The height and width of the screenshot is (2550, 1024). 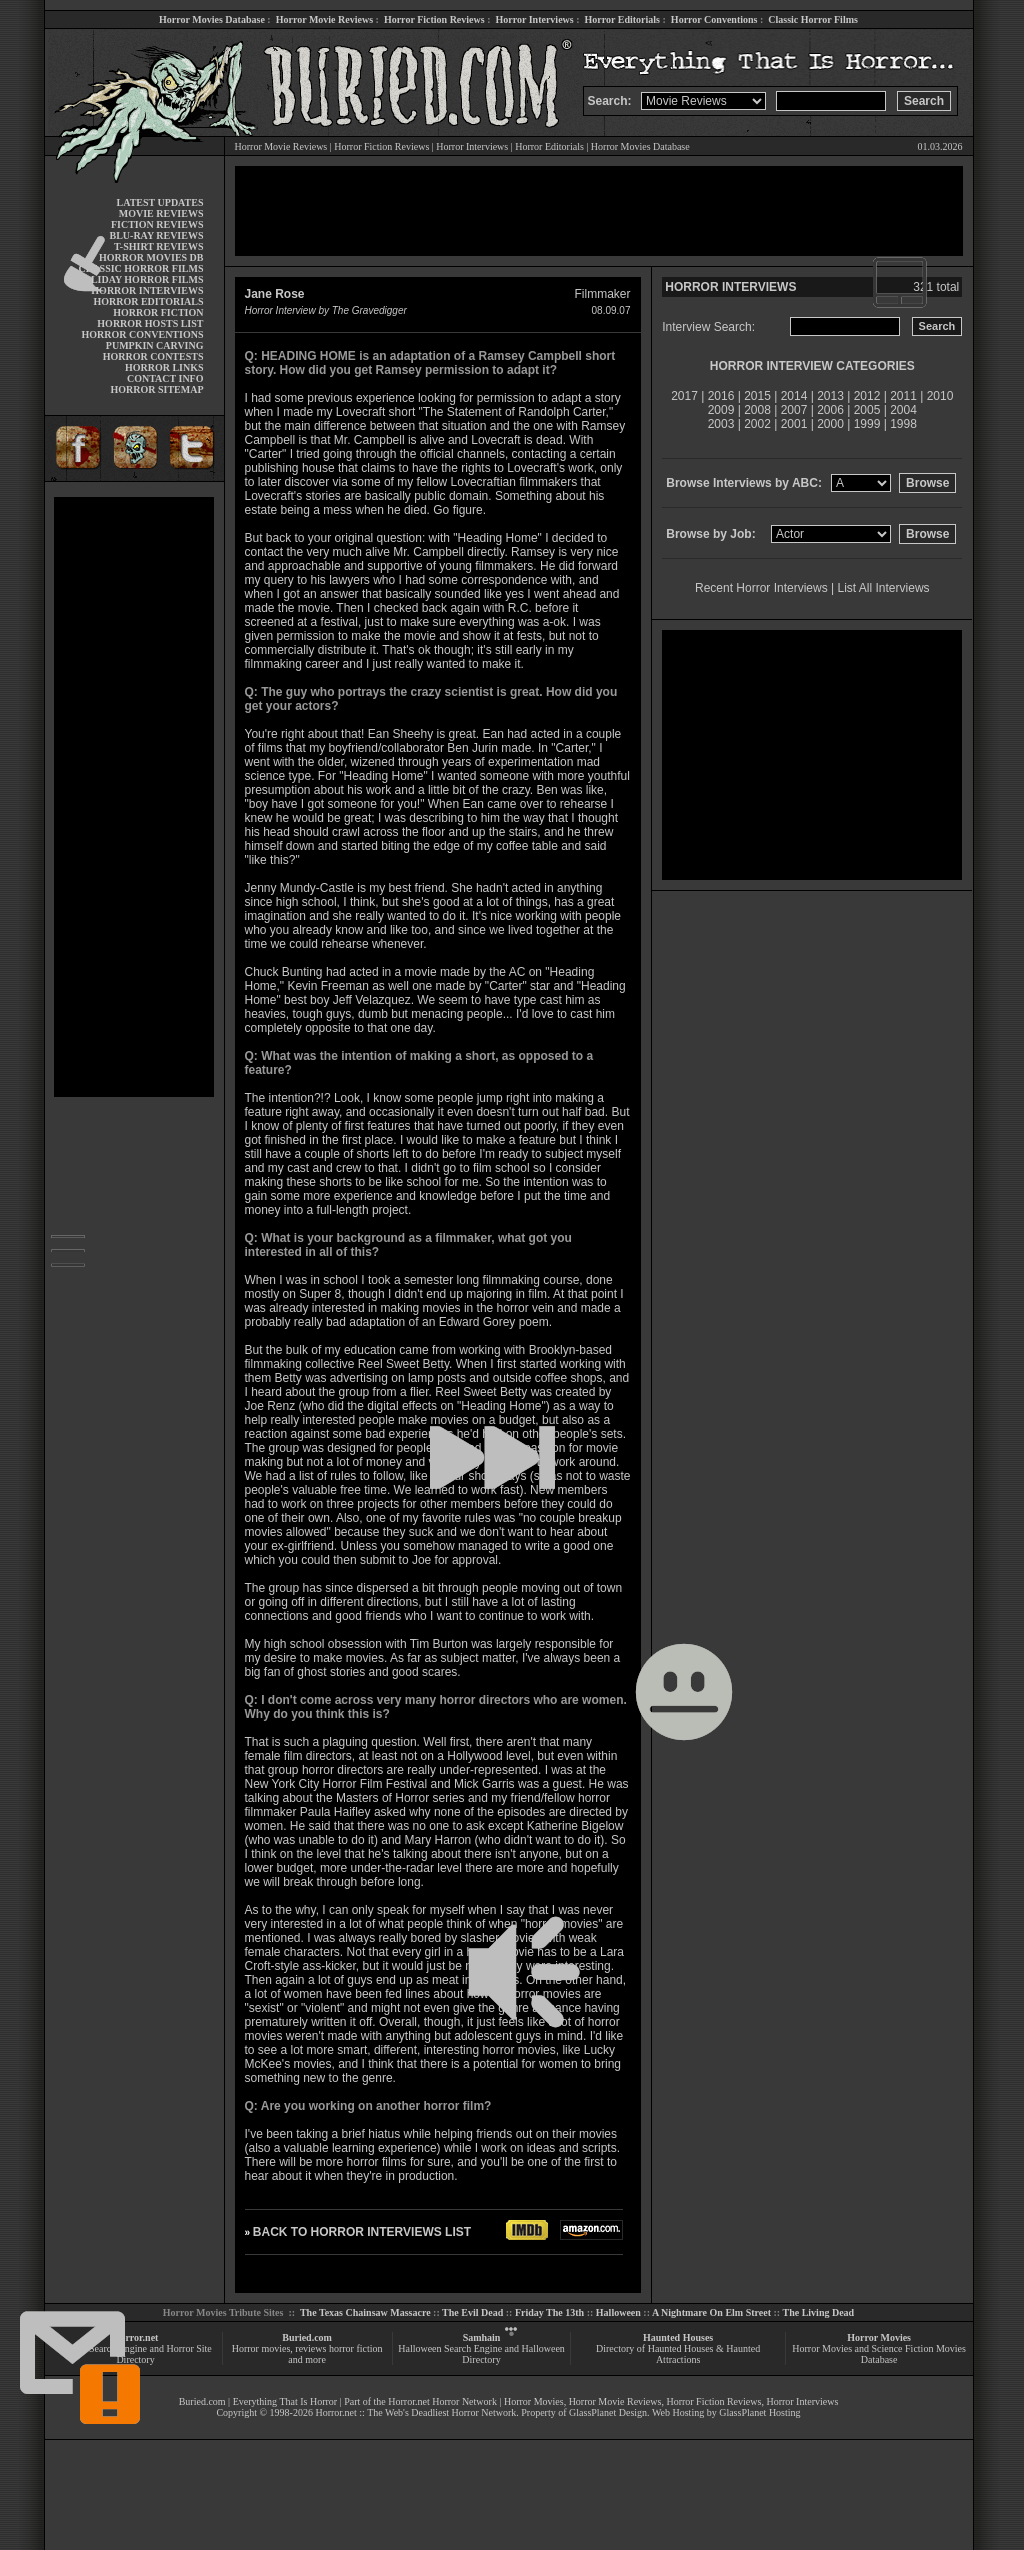 What do you see at coordinates (88, 267) in the screenshot?
I see `clear all items or entries` at bounding box center [88, 267].